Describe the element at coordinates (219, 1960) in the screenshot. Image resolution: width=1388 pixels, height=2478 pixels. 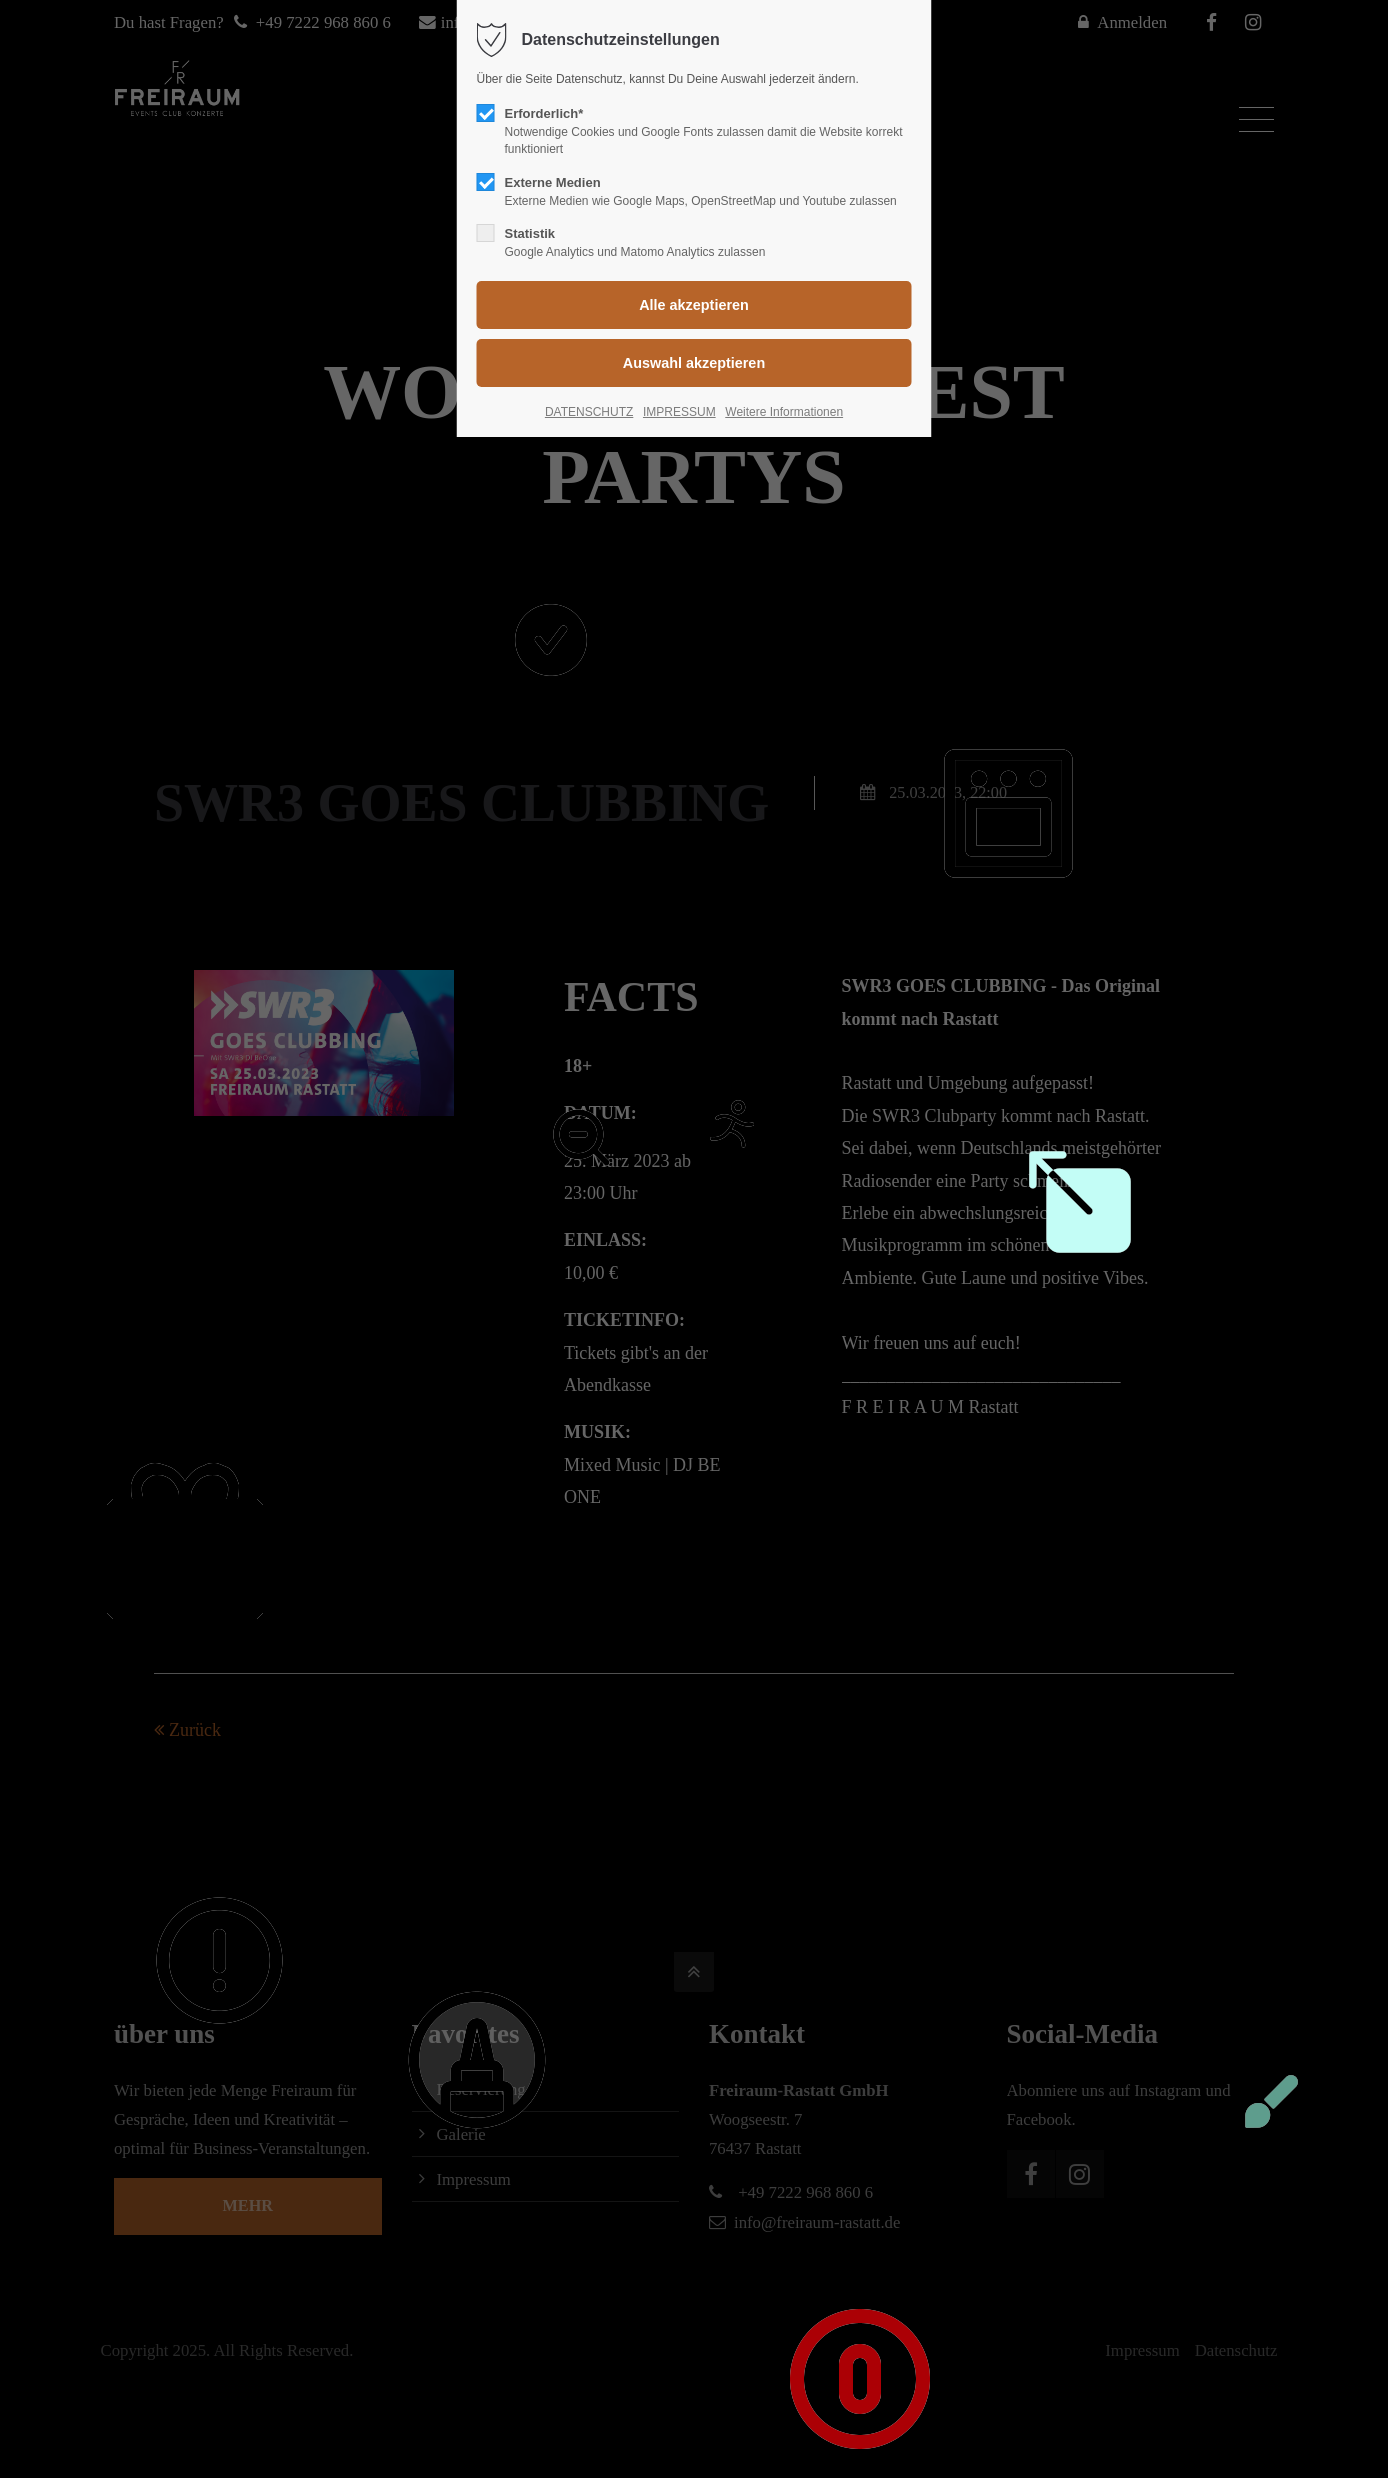
I see `indicates a warning or alert status` at that location.